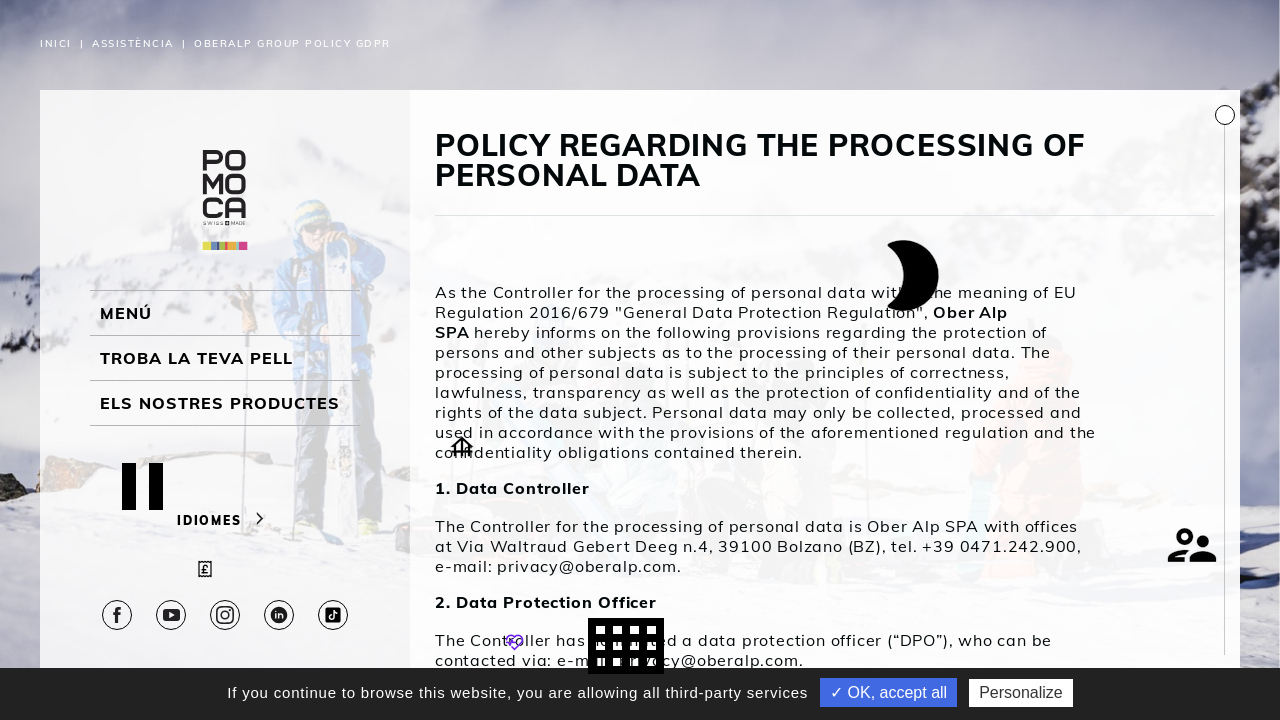 The image size is (1280, 720). I want to click on view health or fitness metrics, so click(514, 641).